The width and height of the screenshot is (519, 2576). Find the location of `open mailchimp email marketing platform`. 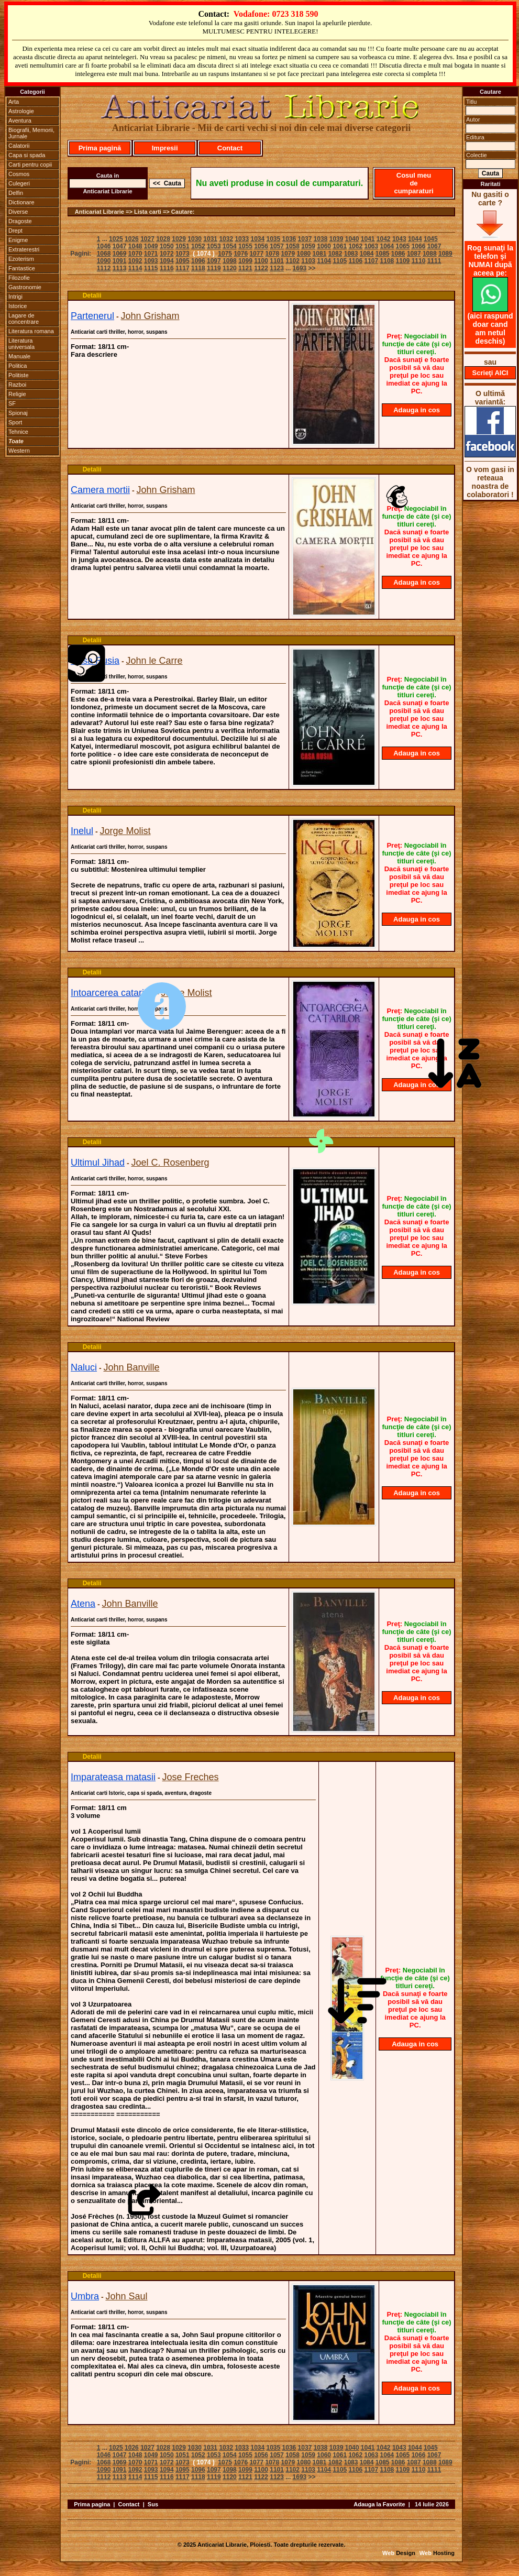

open mailchimp email marketing platform is located at coordinates (397, 497).